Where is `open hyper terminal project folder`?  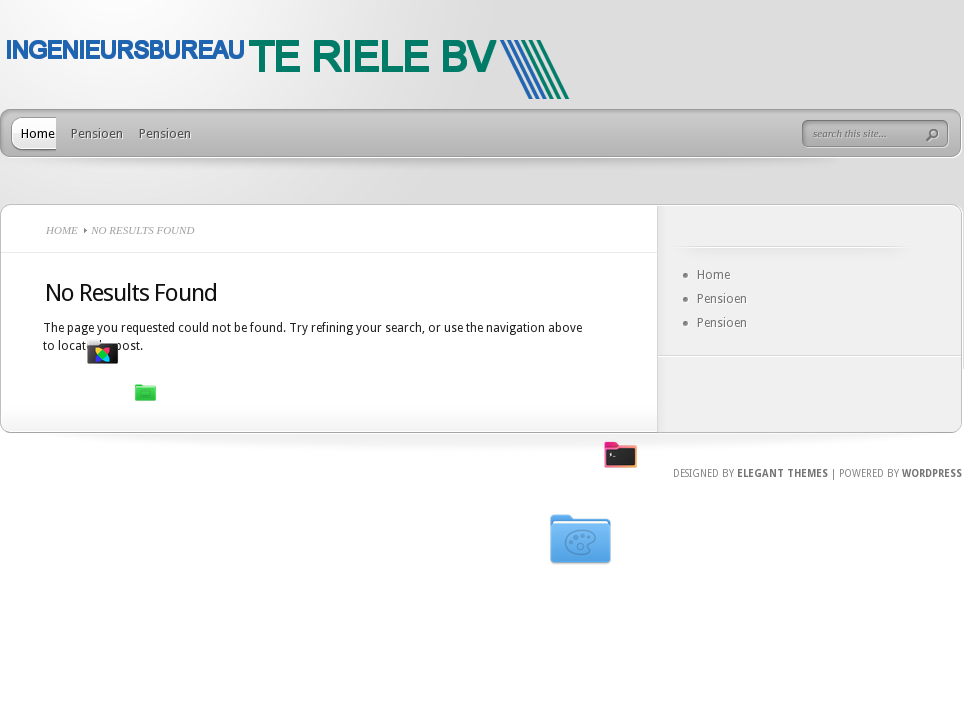
open hyper terminal project folder is located at coordinates (620, 455).